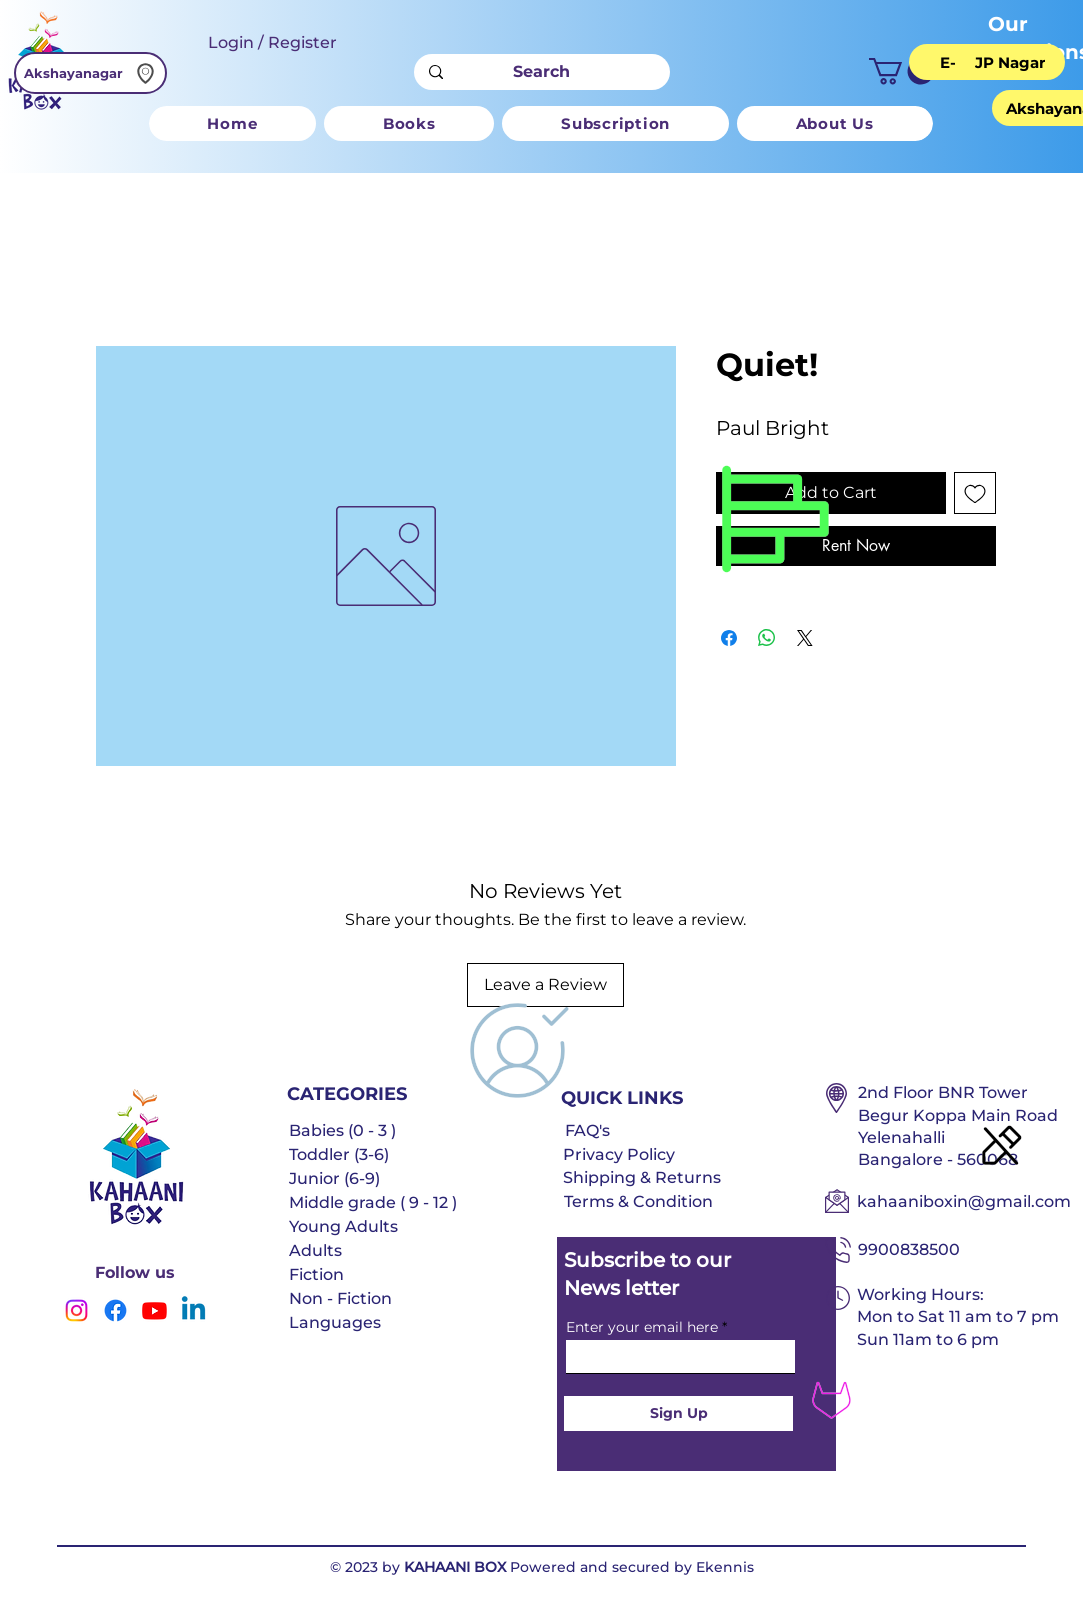  I want to click on verified user account, so click(517, 1050).